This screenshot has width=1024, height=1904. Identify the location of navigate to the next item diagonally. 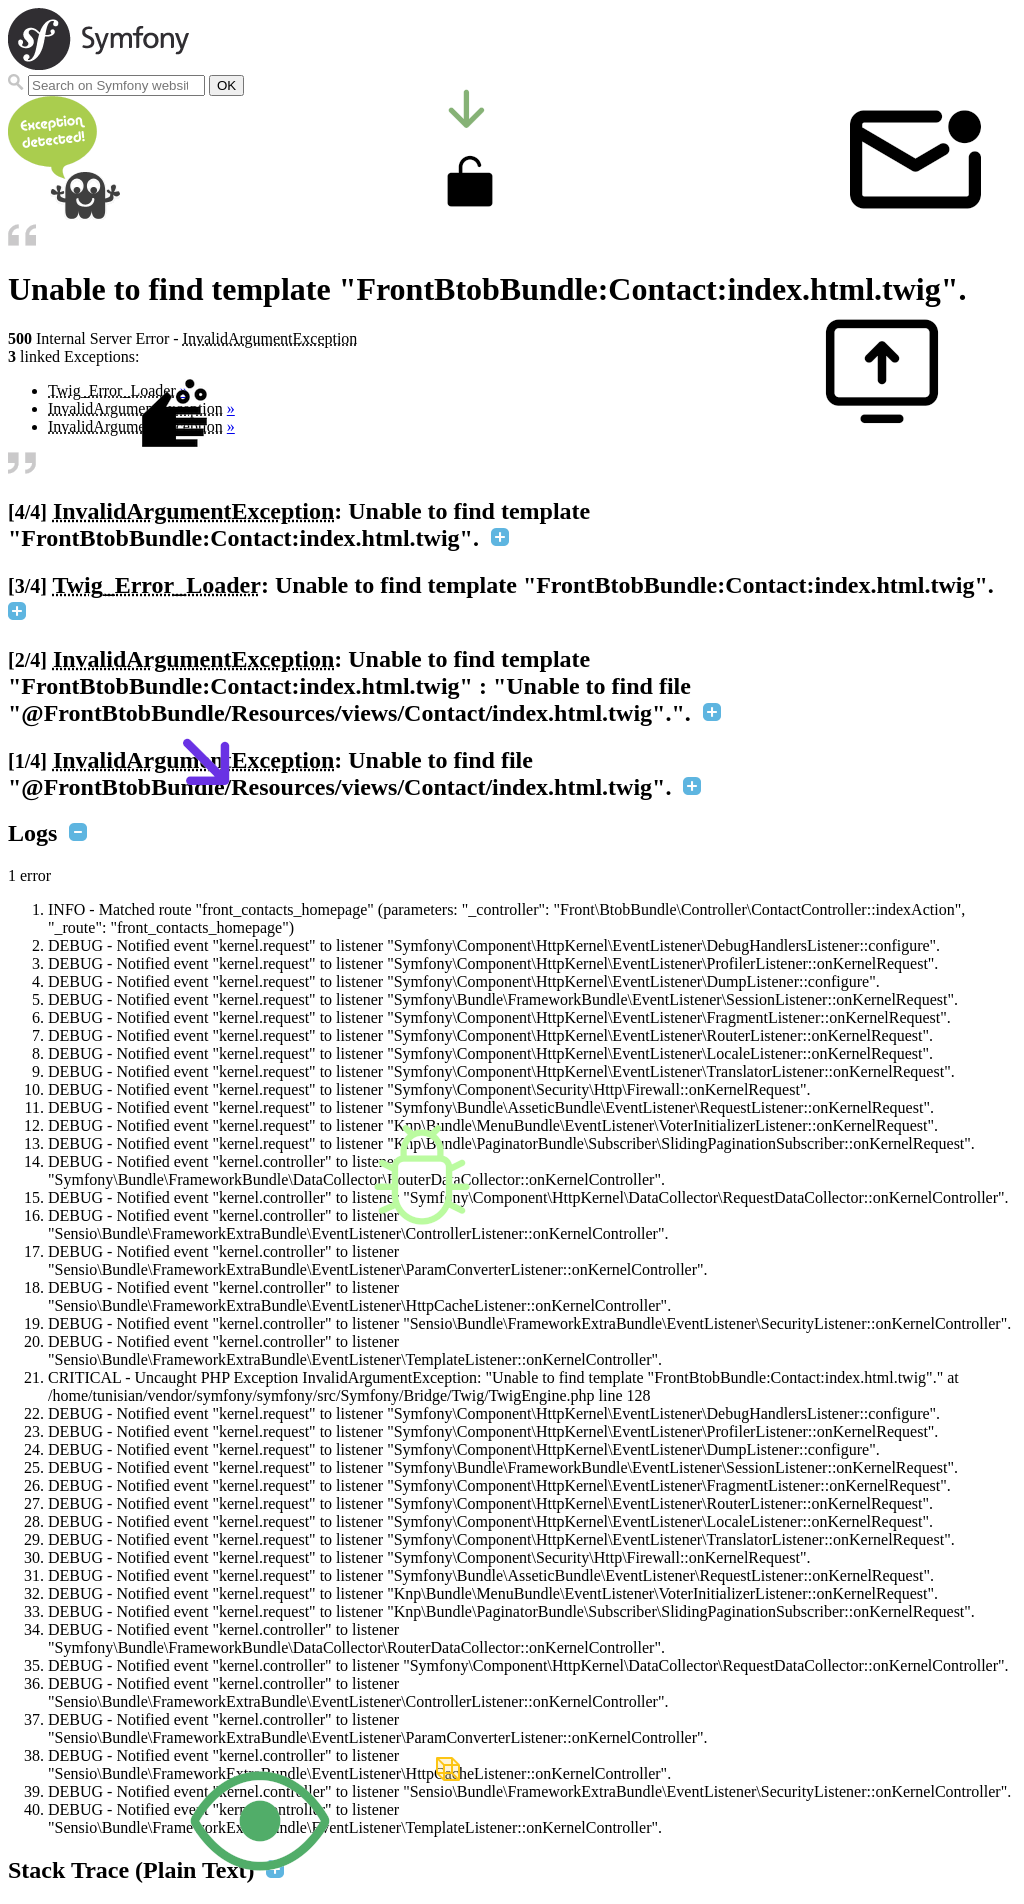
(206, 762).